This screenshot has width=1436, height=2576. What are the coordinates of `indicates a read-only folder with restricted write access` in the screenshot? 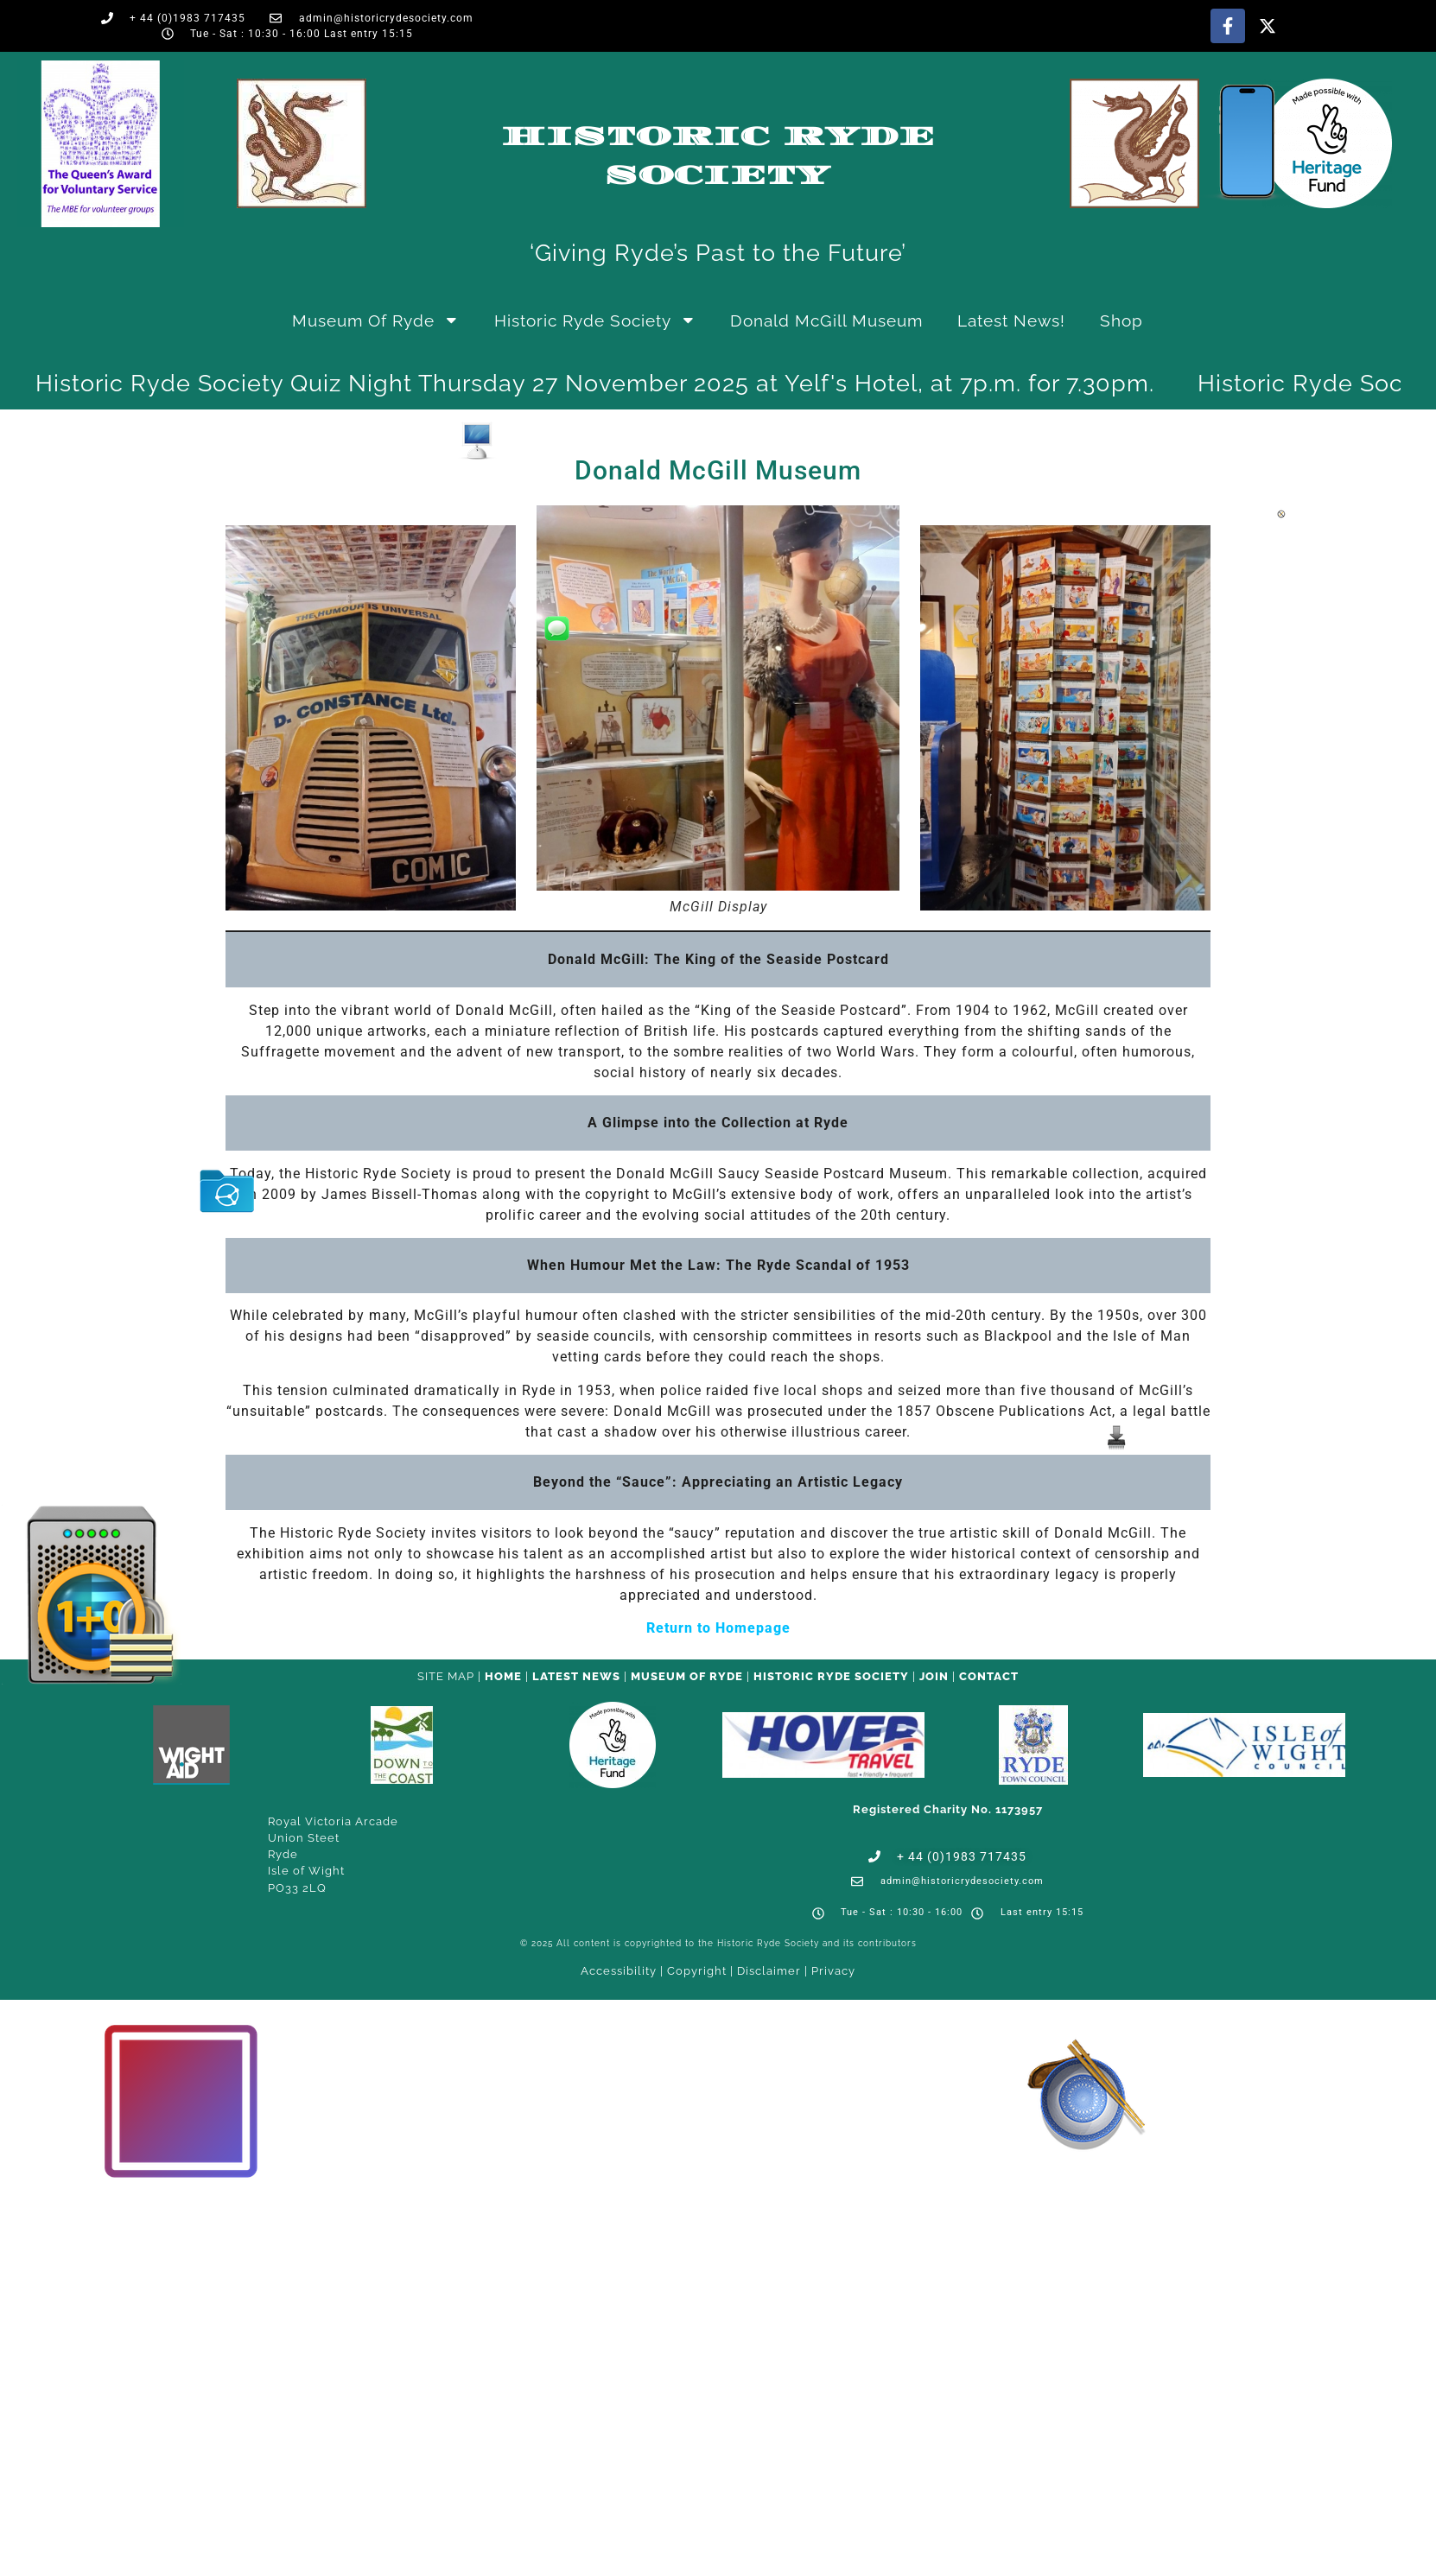 It's located at (1267, 503).